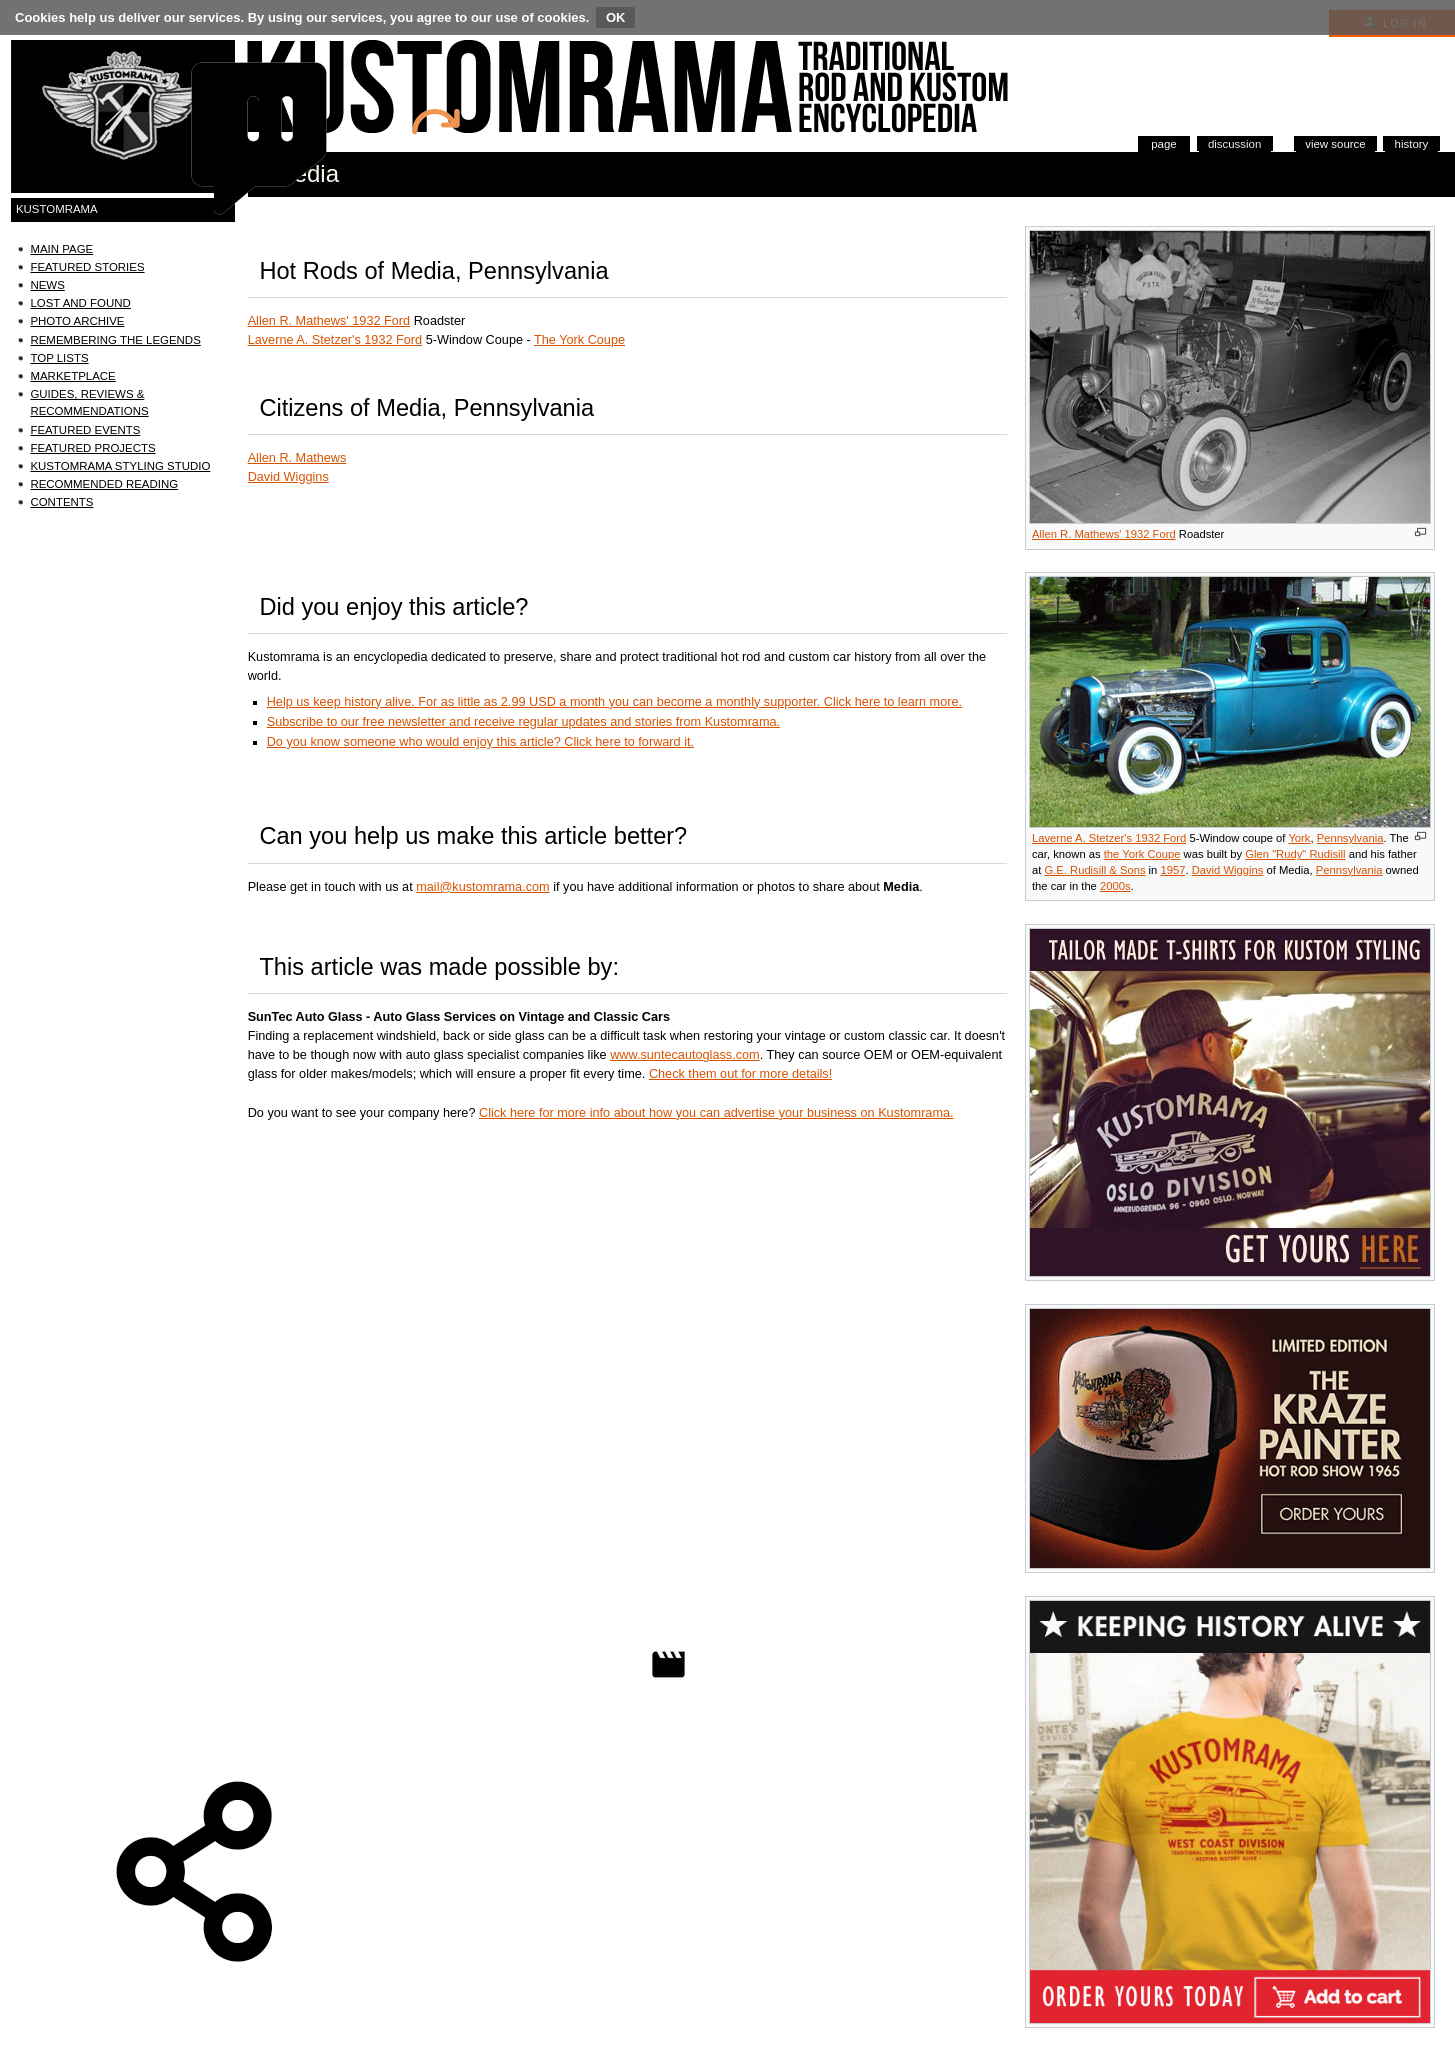 The height and width of the screenshot is (2052, 1455). I want to click on share content to social networks, so click(200, 1871).